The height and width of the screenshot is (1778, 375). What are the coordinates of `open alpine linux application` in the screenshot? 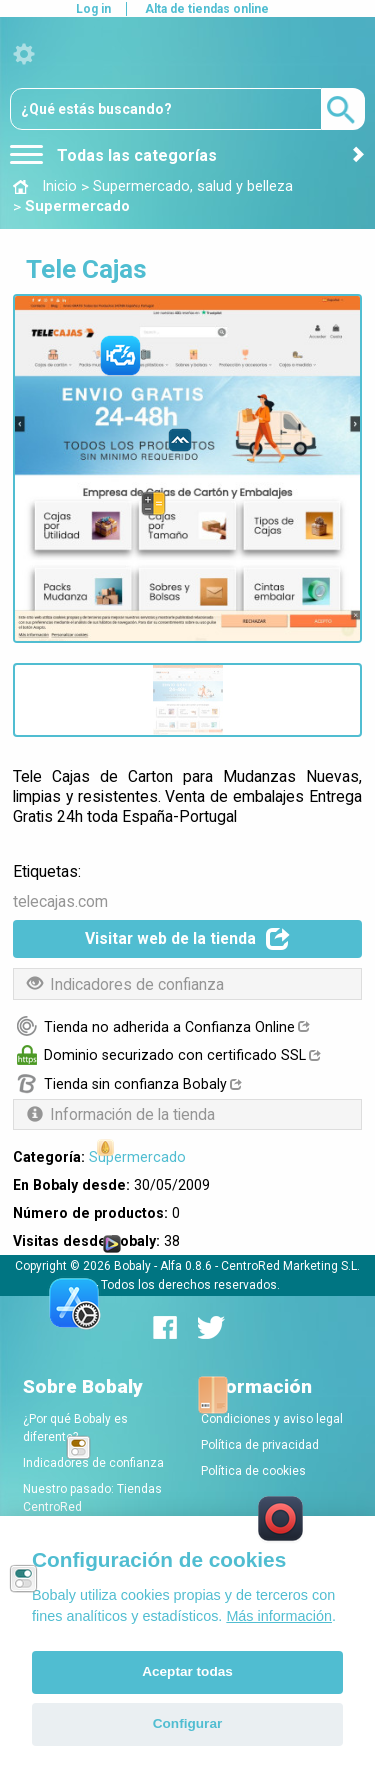 It's located at (180, 440).